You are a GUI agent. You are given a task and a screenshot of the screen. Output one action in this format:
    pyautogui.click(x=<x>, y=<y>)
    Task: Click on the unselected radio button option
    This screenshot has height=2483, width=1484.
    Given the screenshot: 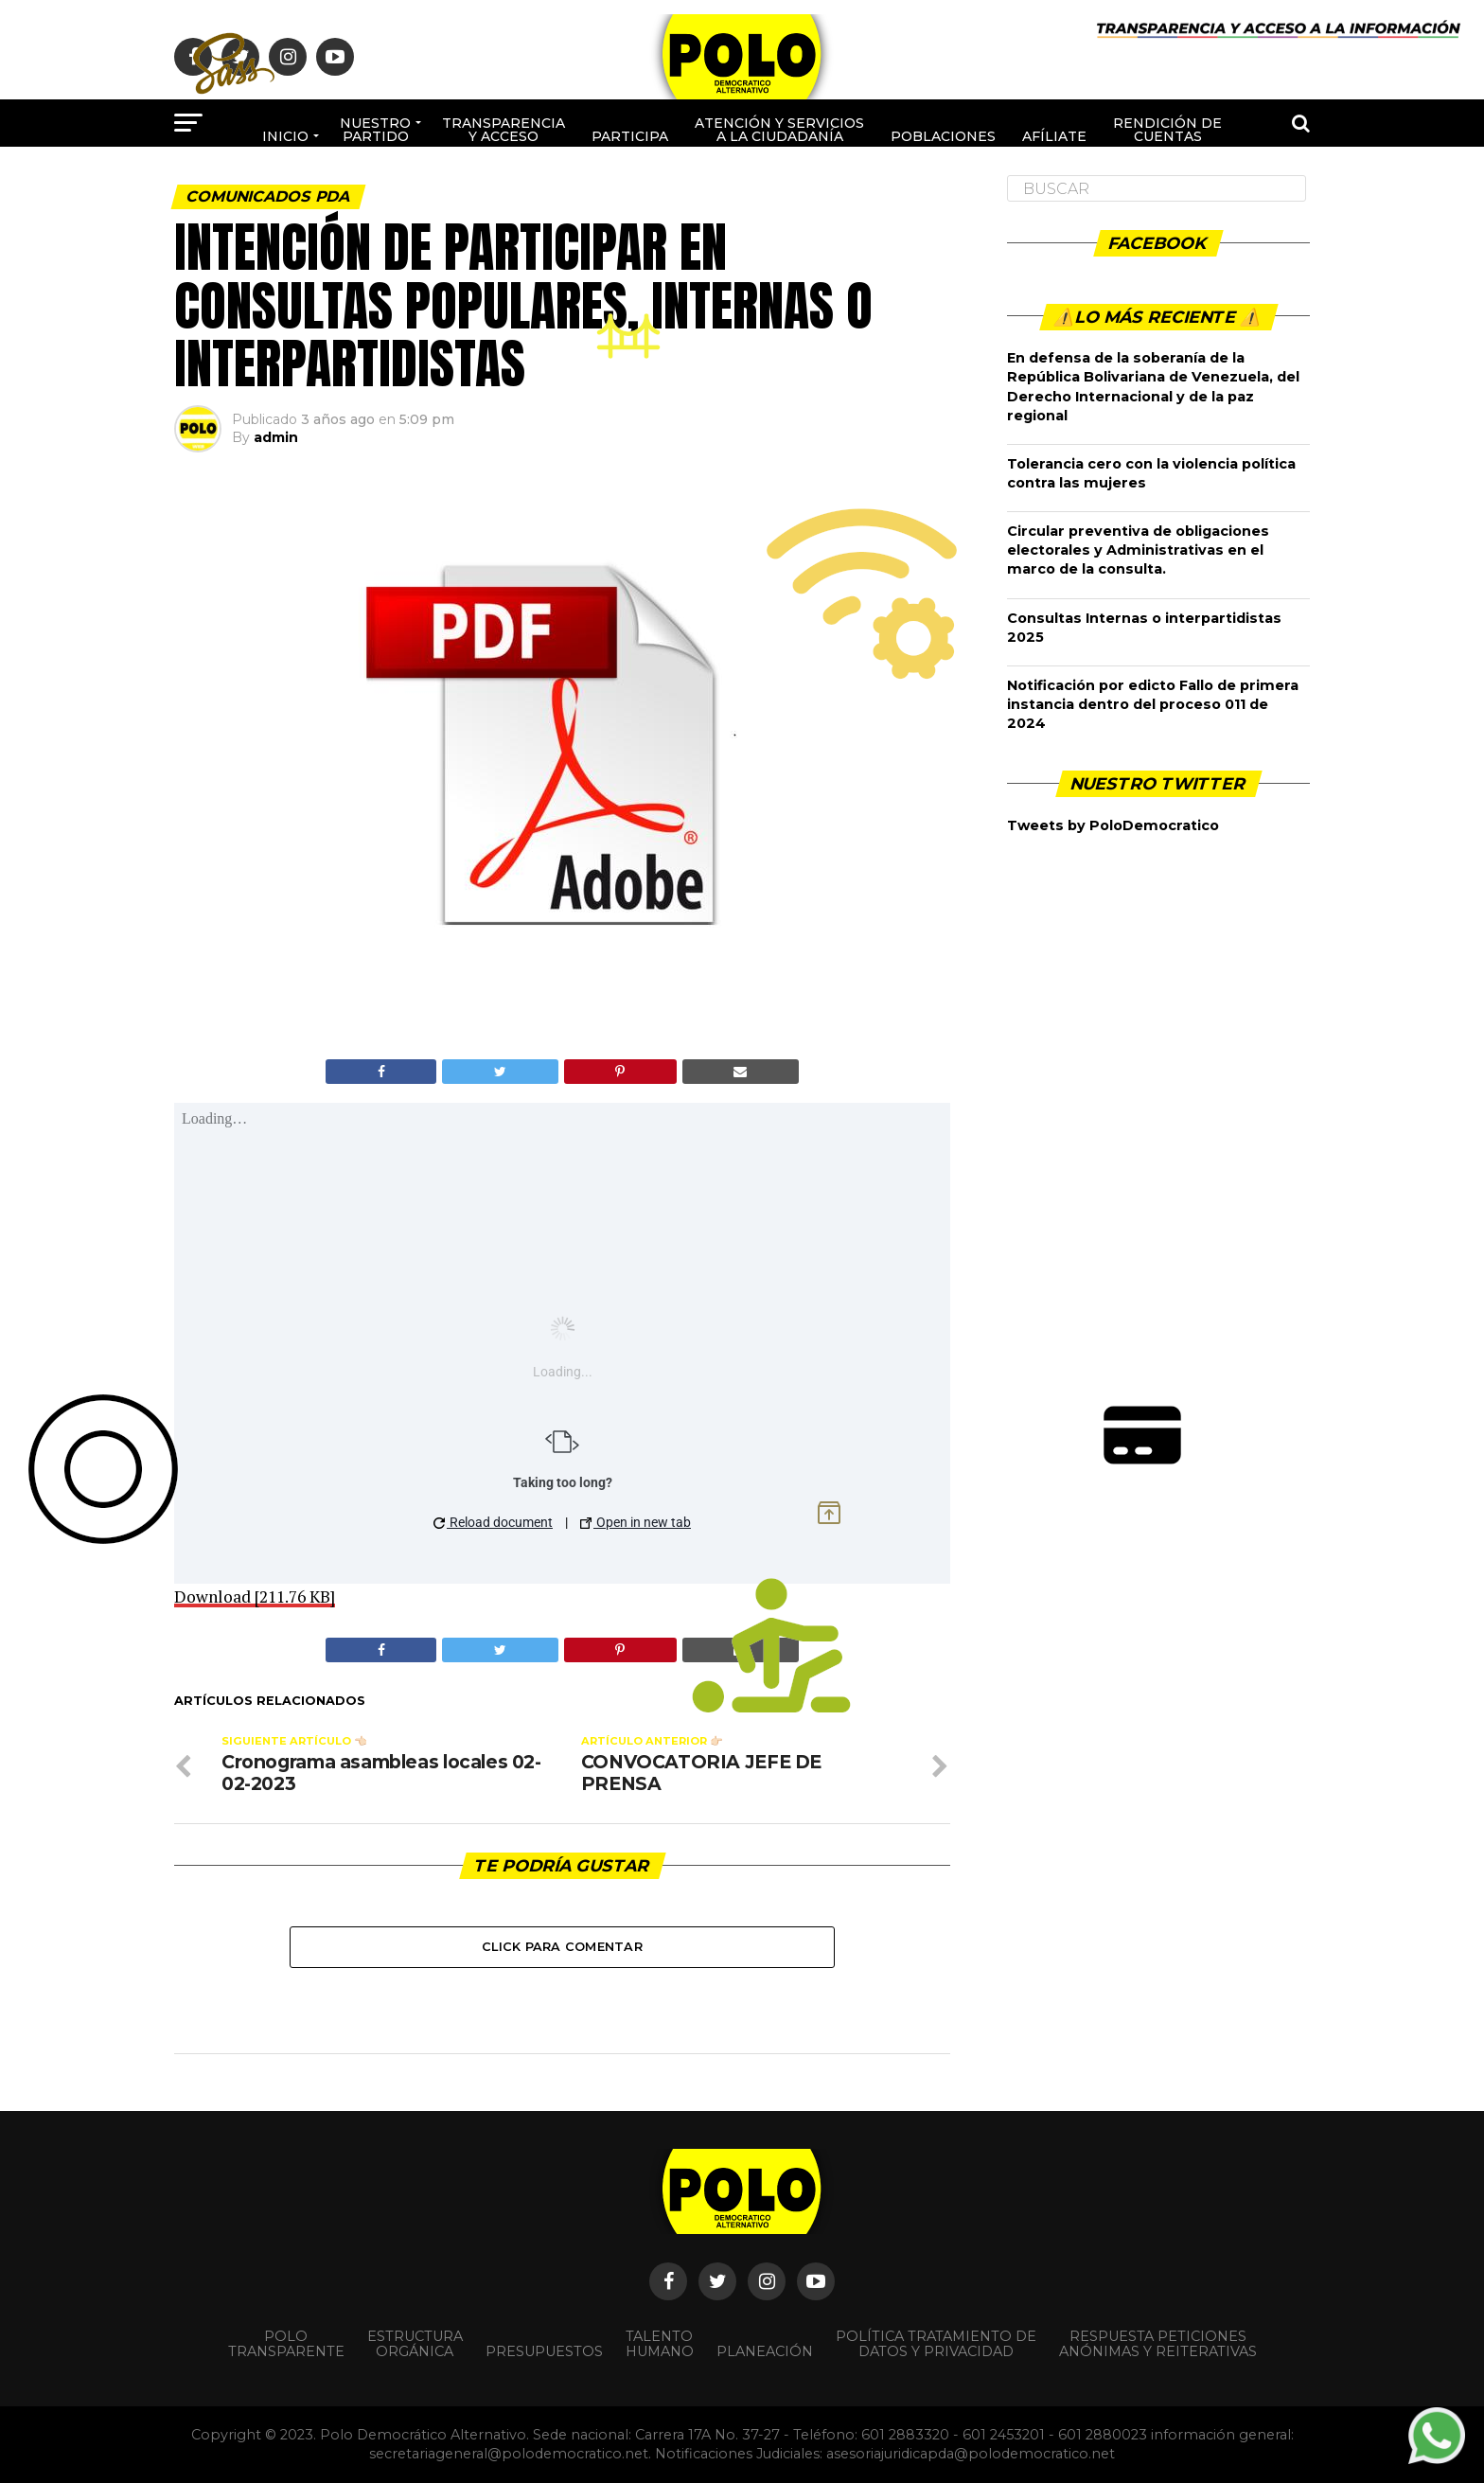 What is the action you would take?
    pyautogui.click(x=103, y=1469)
    